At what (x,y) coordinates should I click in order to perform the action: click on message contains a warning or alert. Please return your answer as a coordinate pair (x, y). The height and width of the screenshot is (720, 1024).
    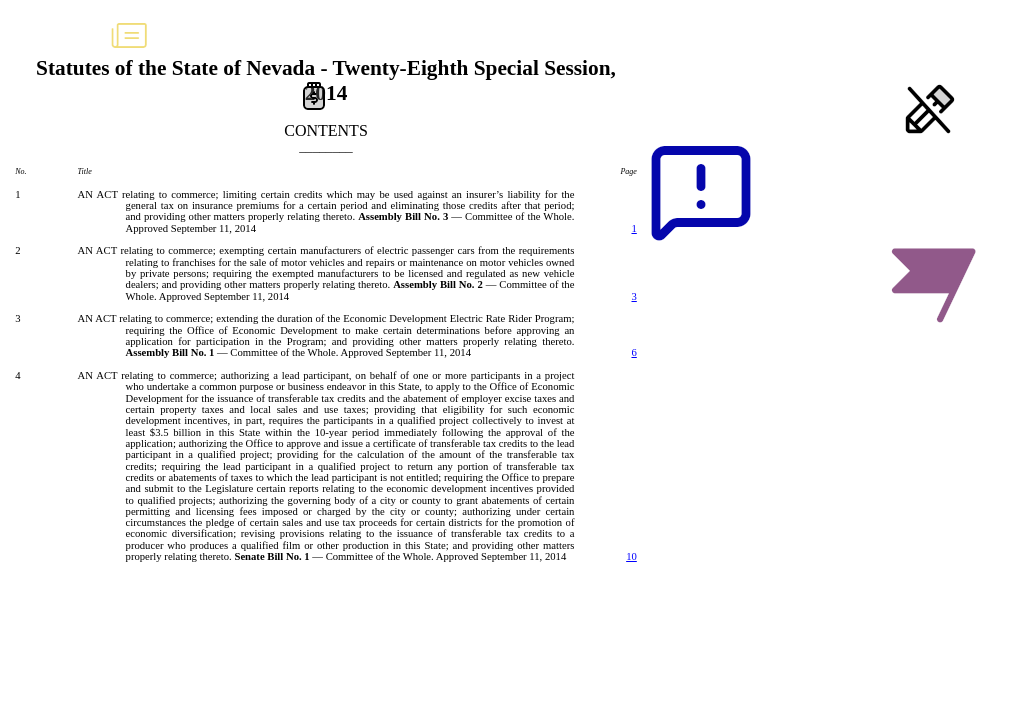
    Looking at the image, I should click on (701, 191).